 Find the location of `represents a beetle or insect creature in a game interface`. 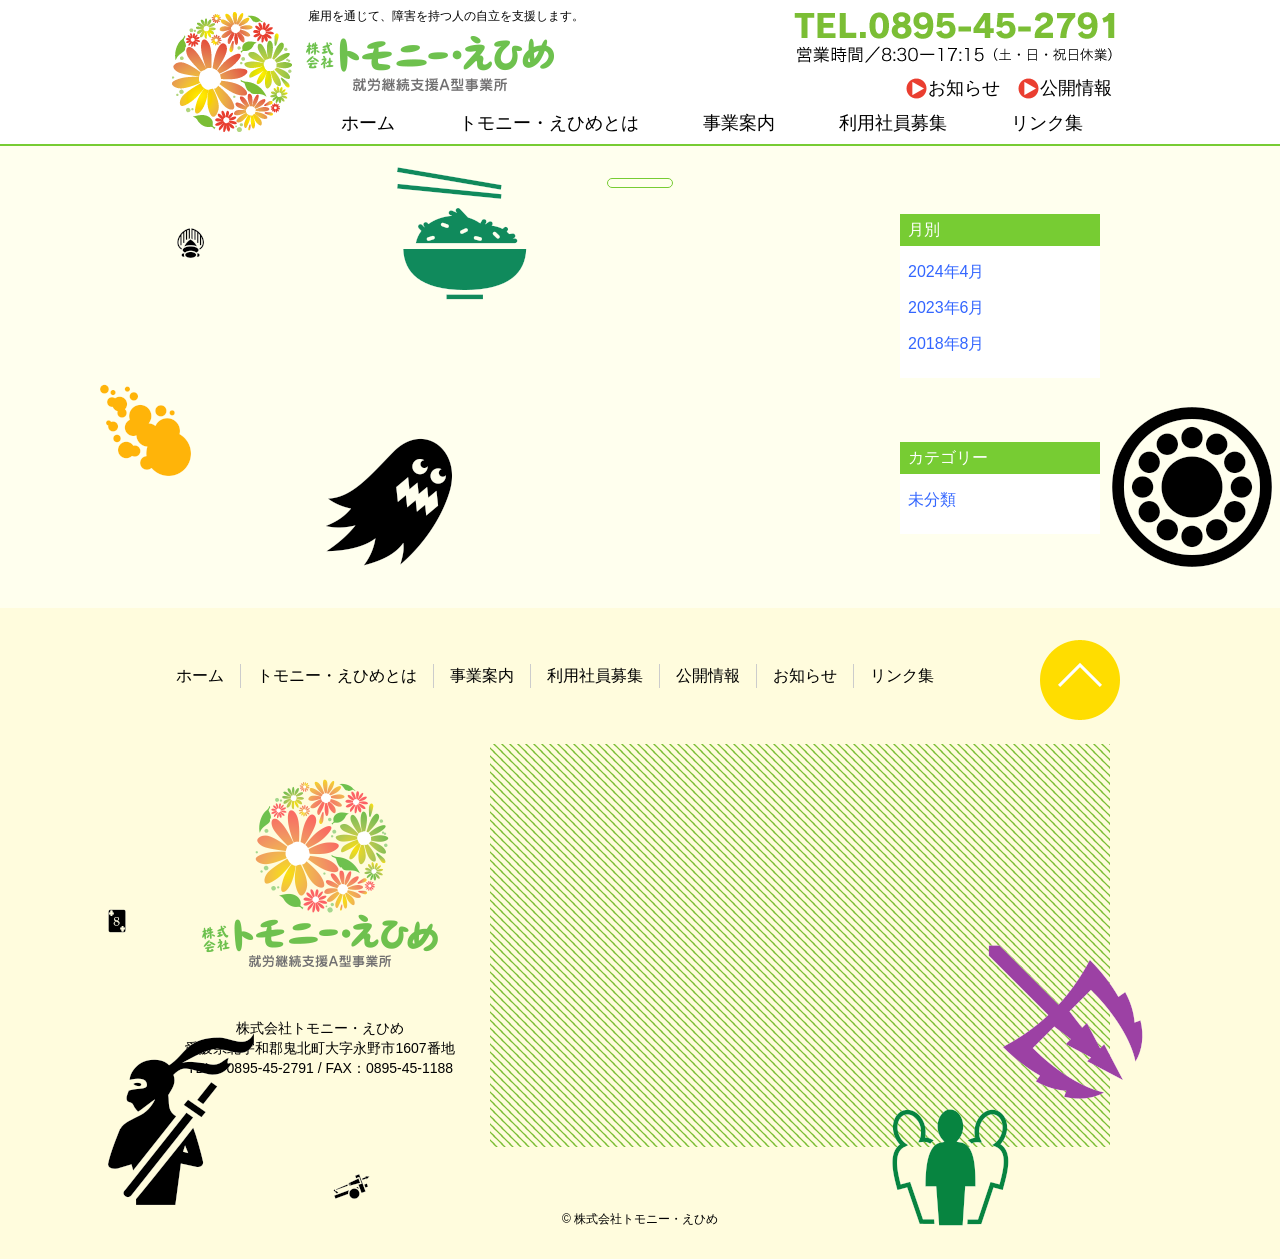

represents a beetle or insect creature in a game interface is located at coordinates (190, 243).